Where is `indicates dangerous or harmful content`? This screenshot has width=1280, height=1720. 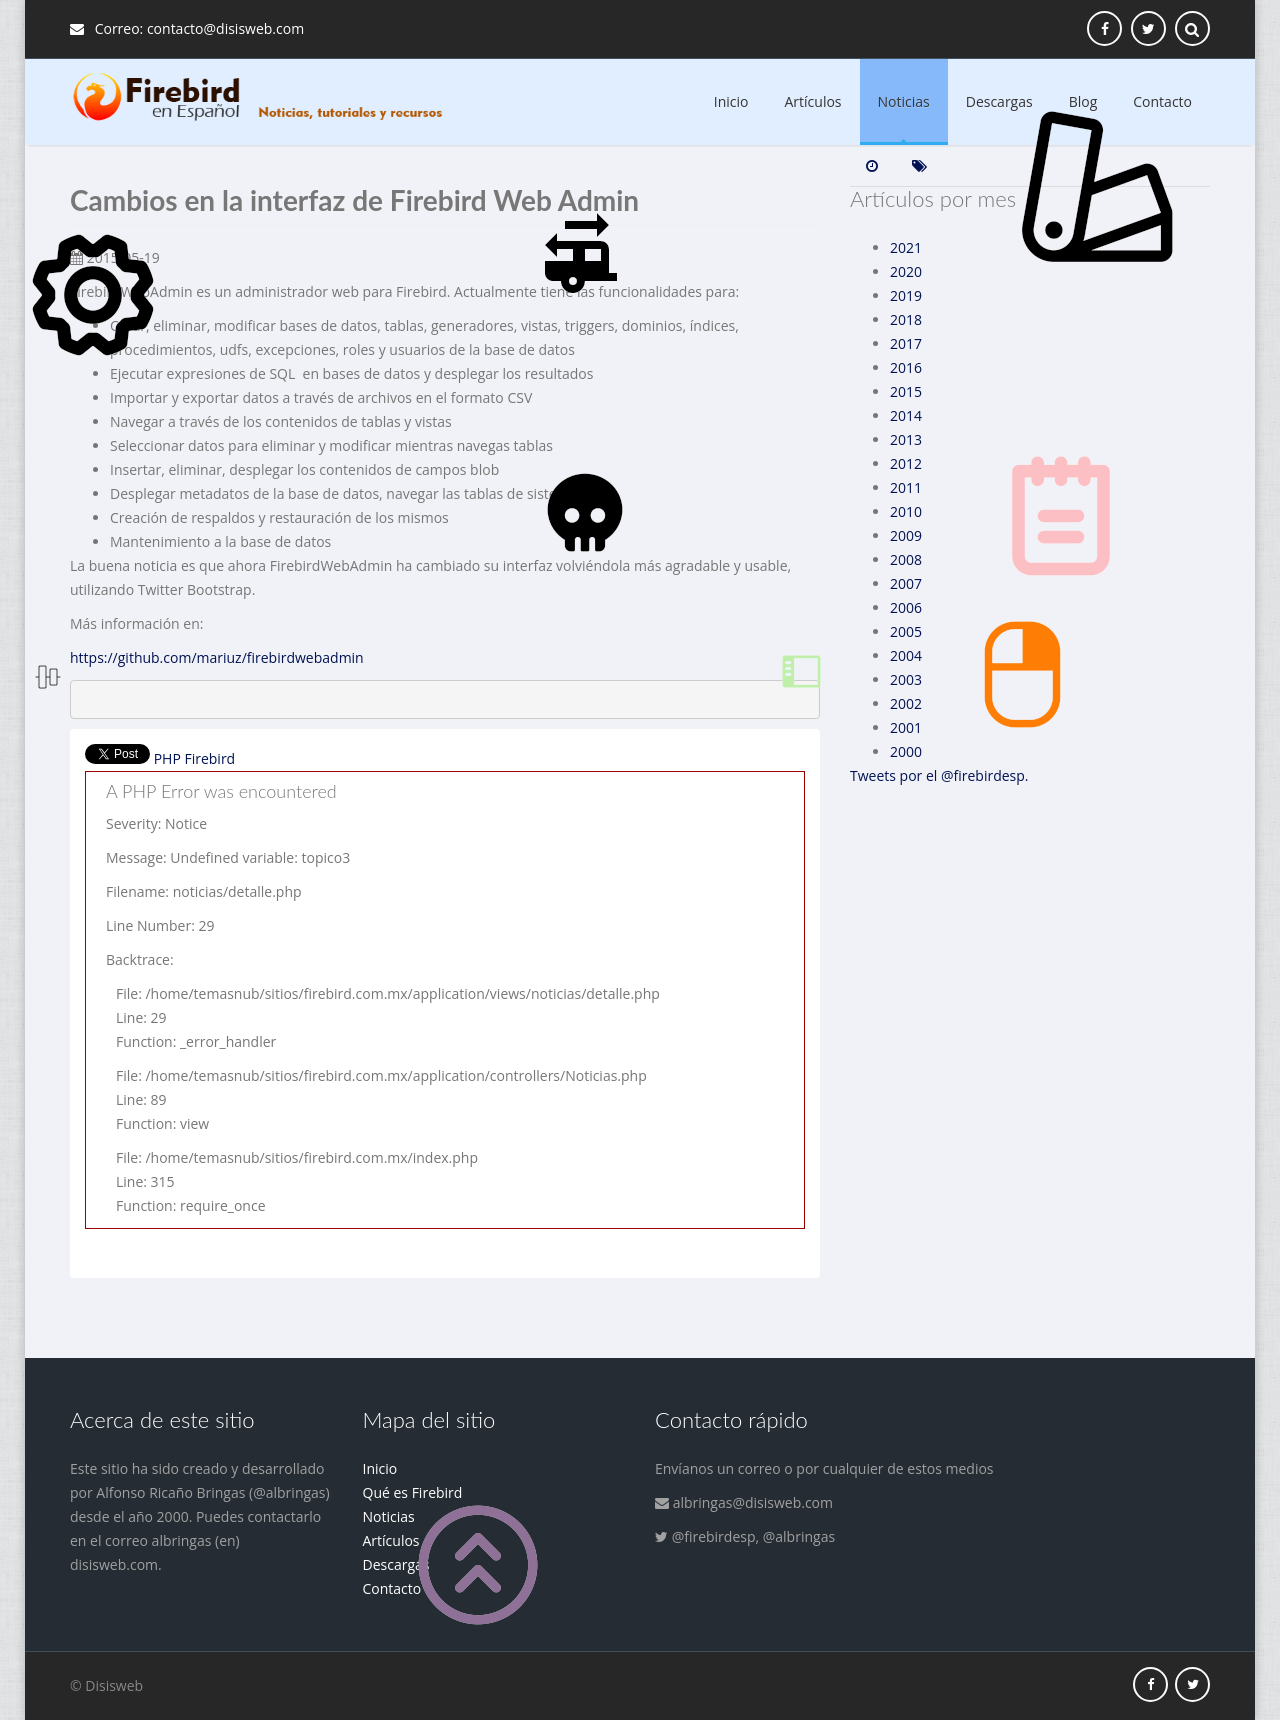
indicates dangerous or harmful content is located at coordinates (585, 514).